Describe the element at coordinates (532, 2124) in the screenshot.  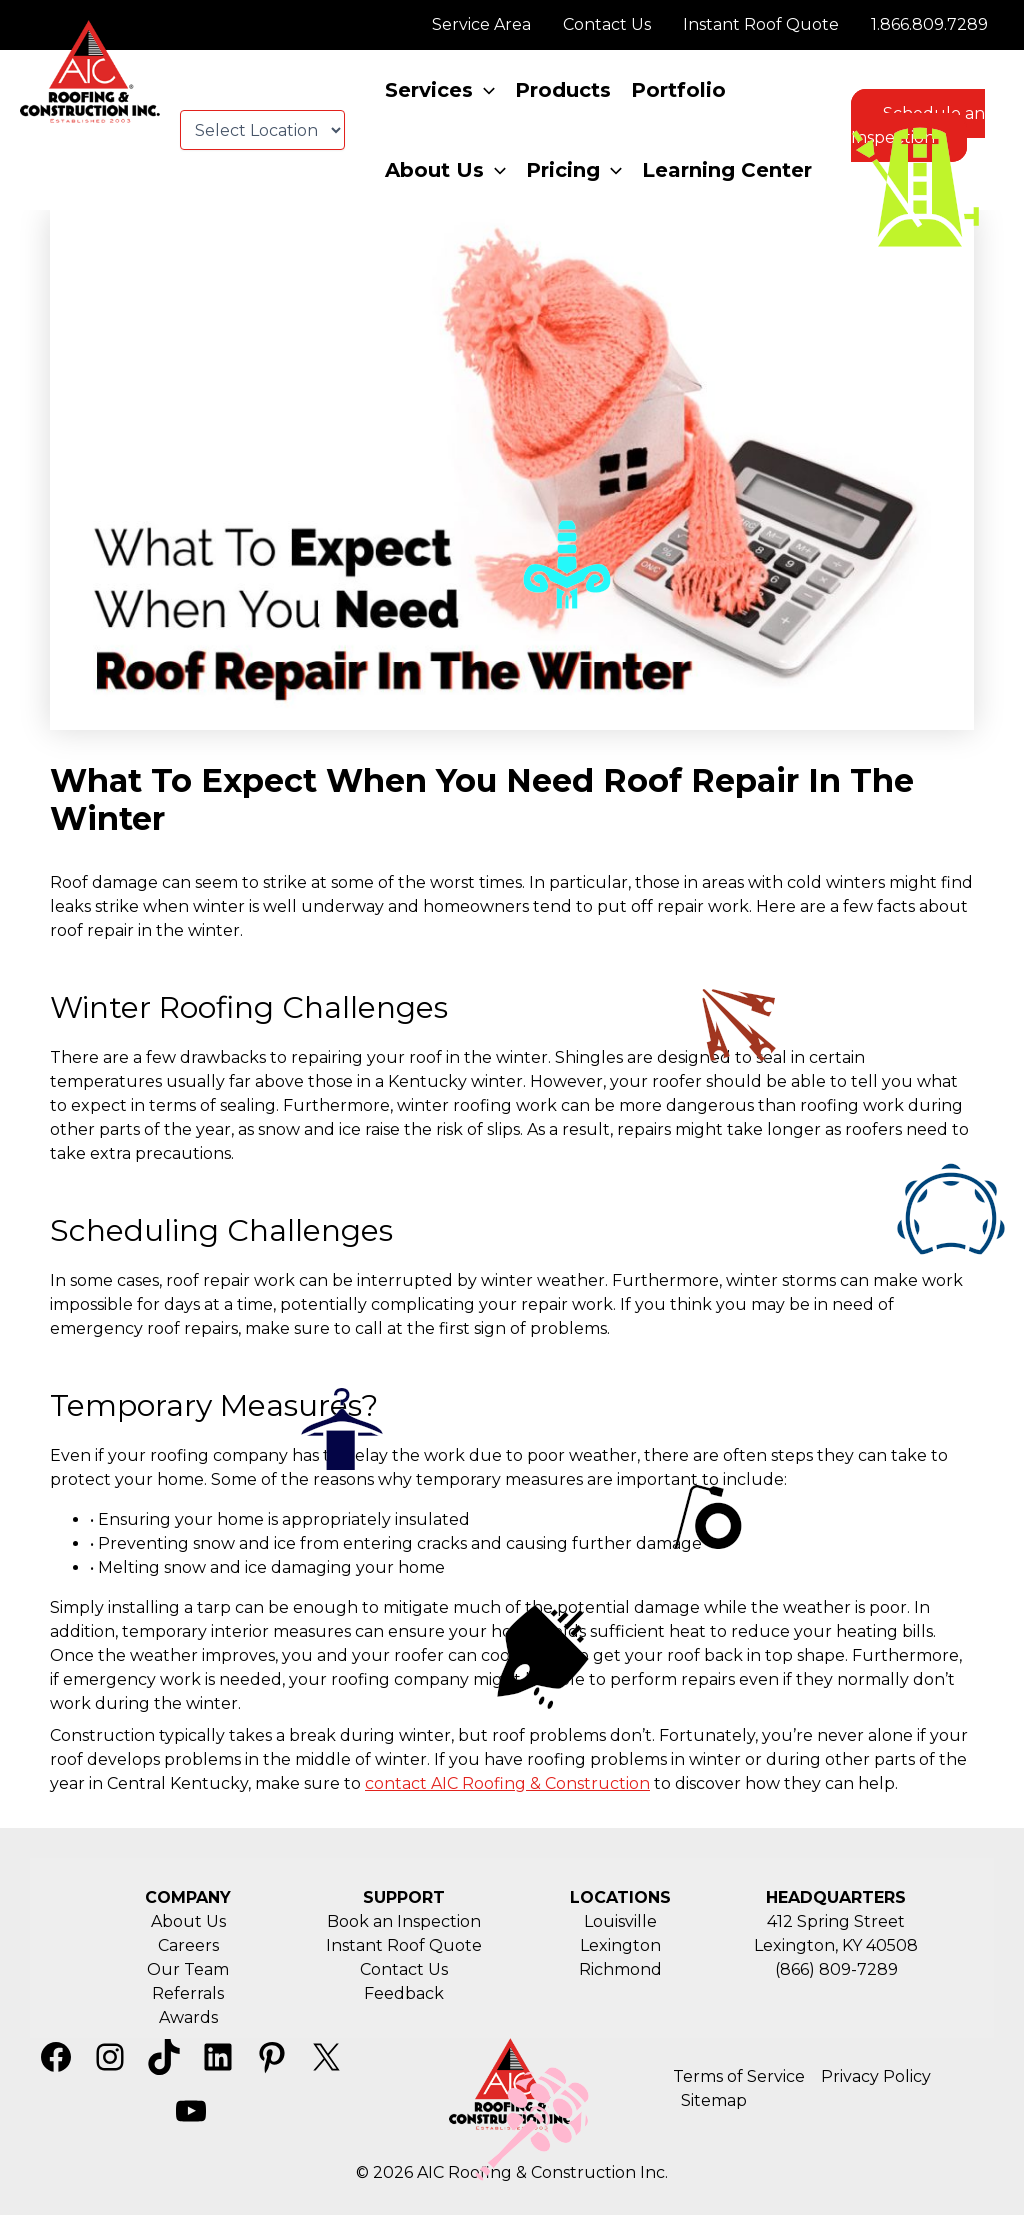
I see `select grenade weapon in inventory` at that location.